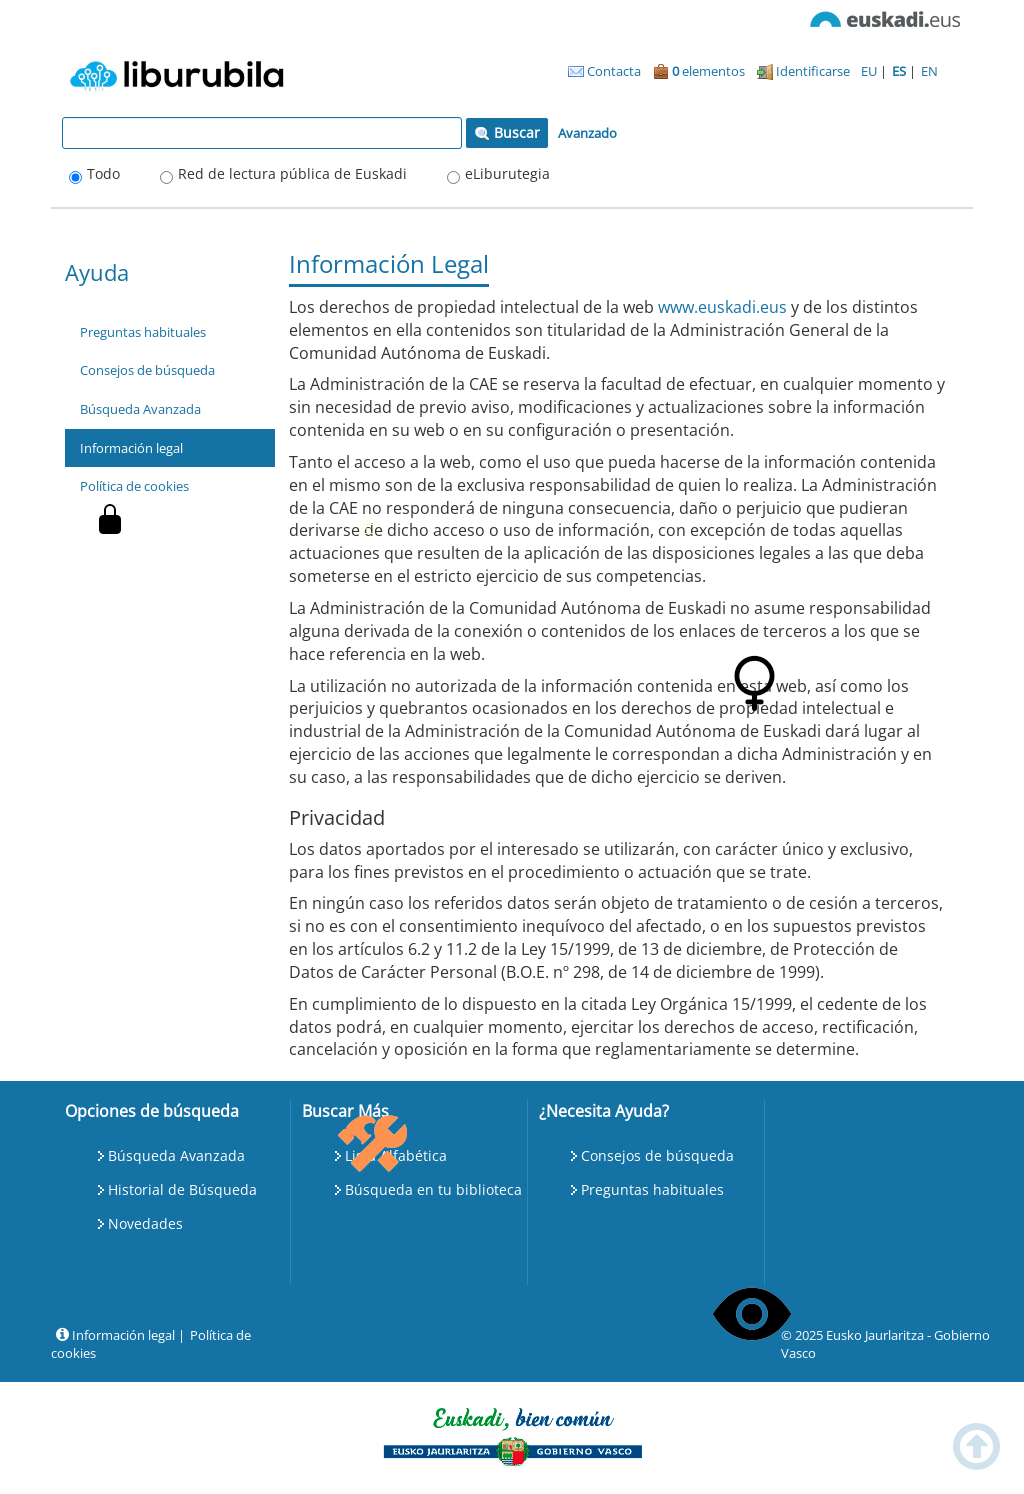 This screenshot has width=1024, height=1494. I want to click on access settings or configuration options, so click(372, 1143).